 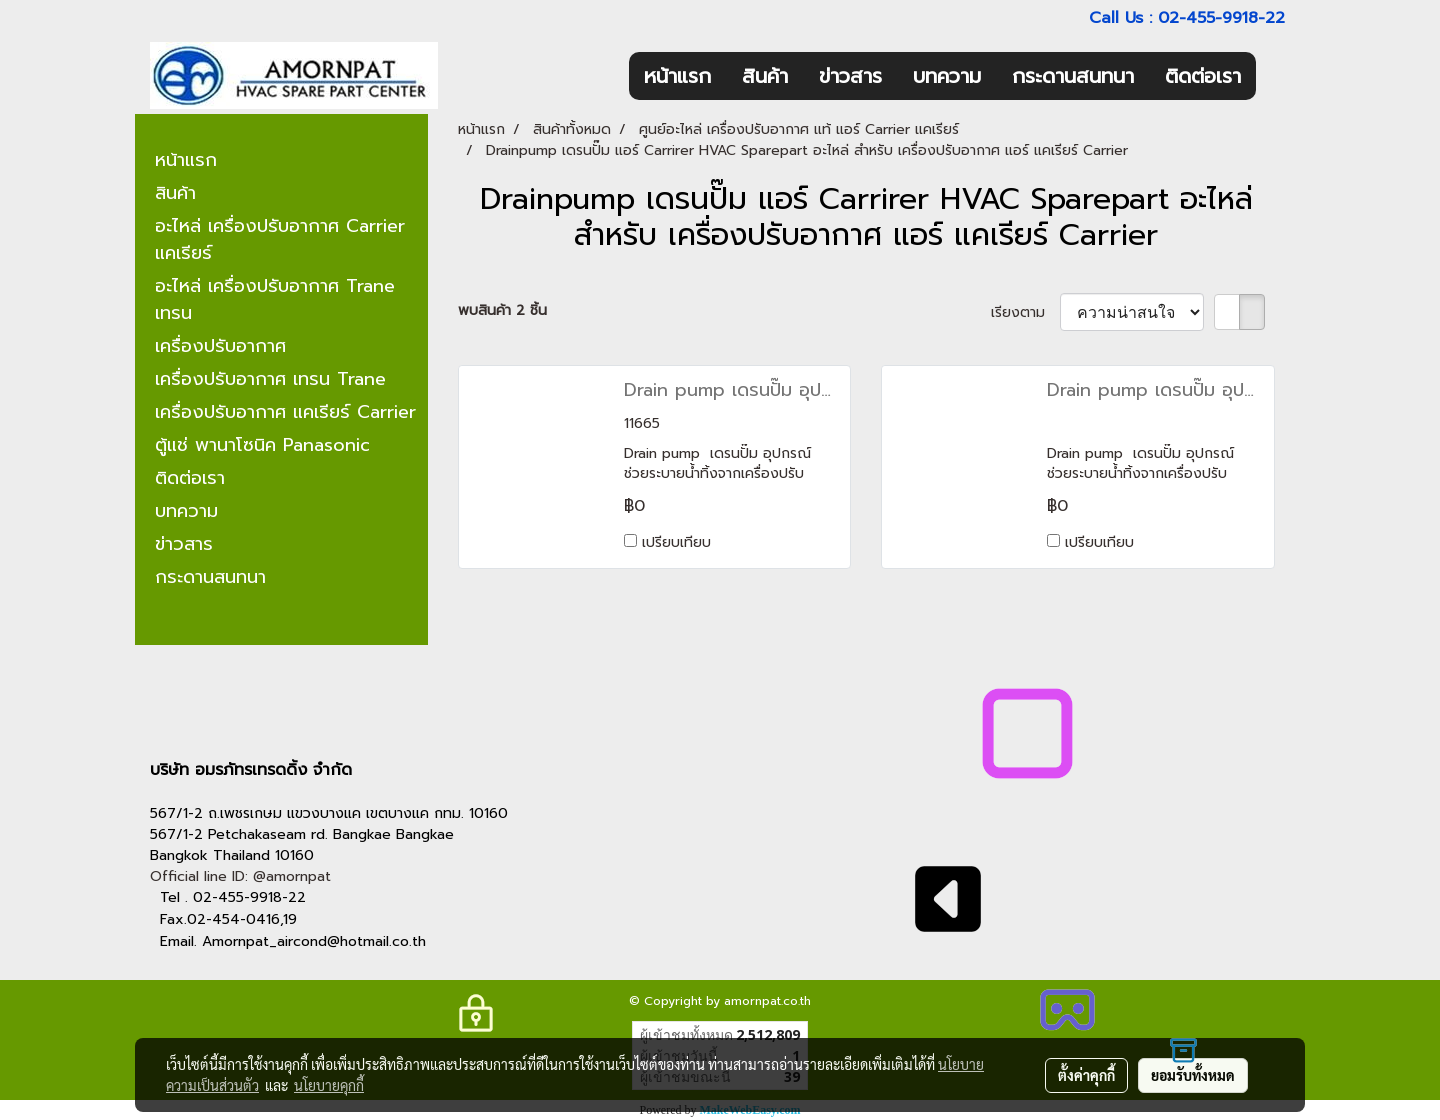 What do you see at coordinates (476, 1015) in the screenshot?
I see `access security or privacy settings` at bounding box center [476, 1015].